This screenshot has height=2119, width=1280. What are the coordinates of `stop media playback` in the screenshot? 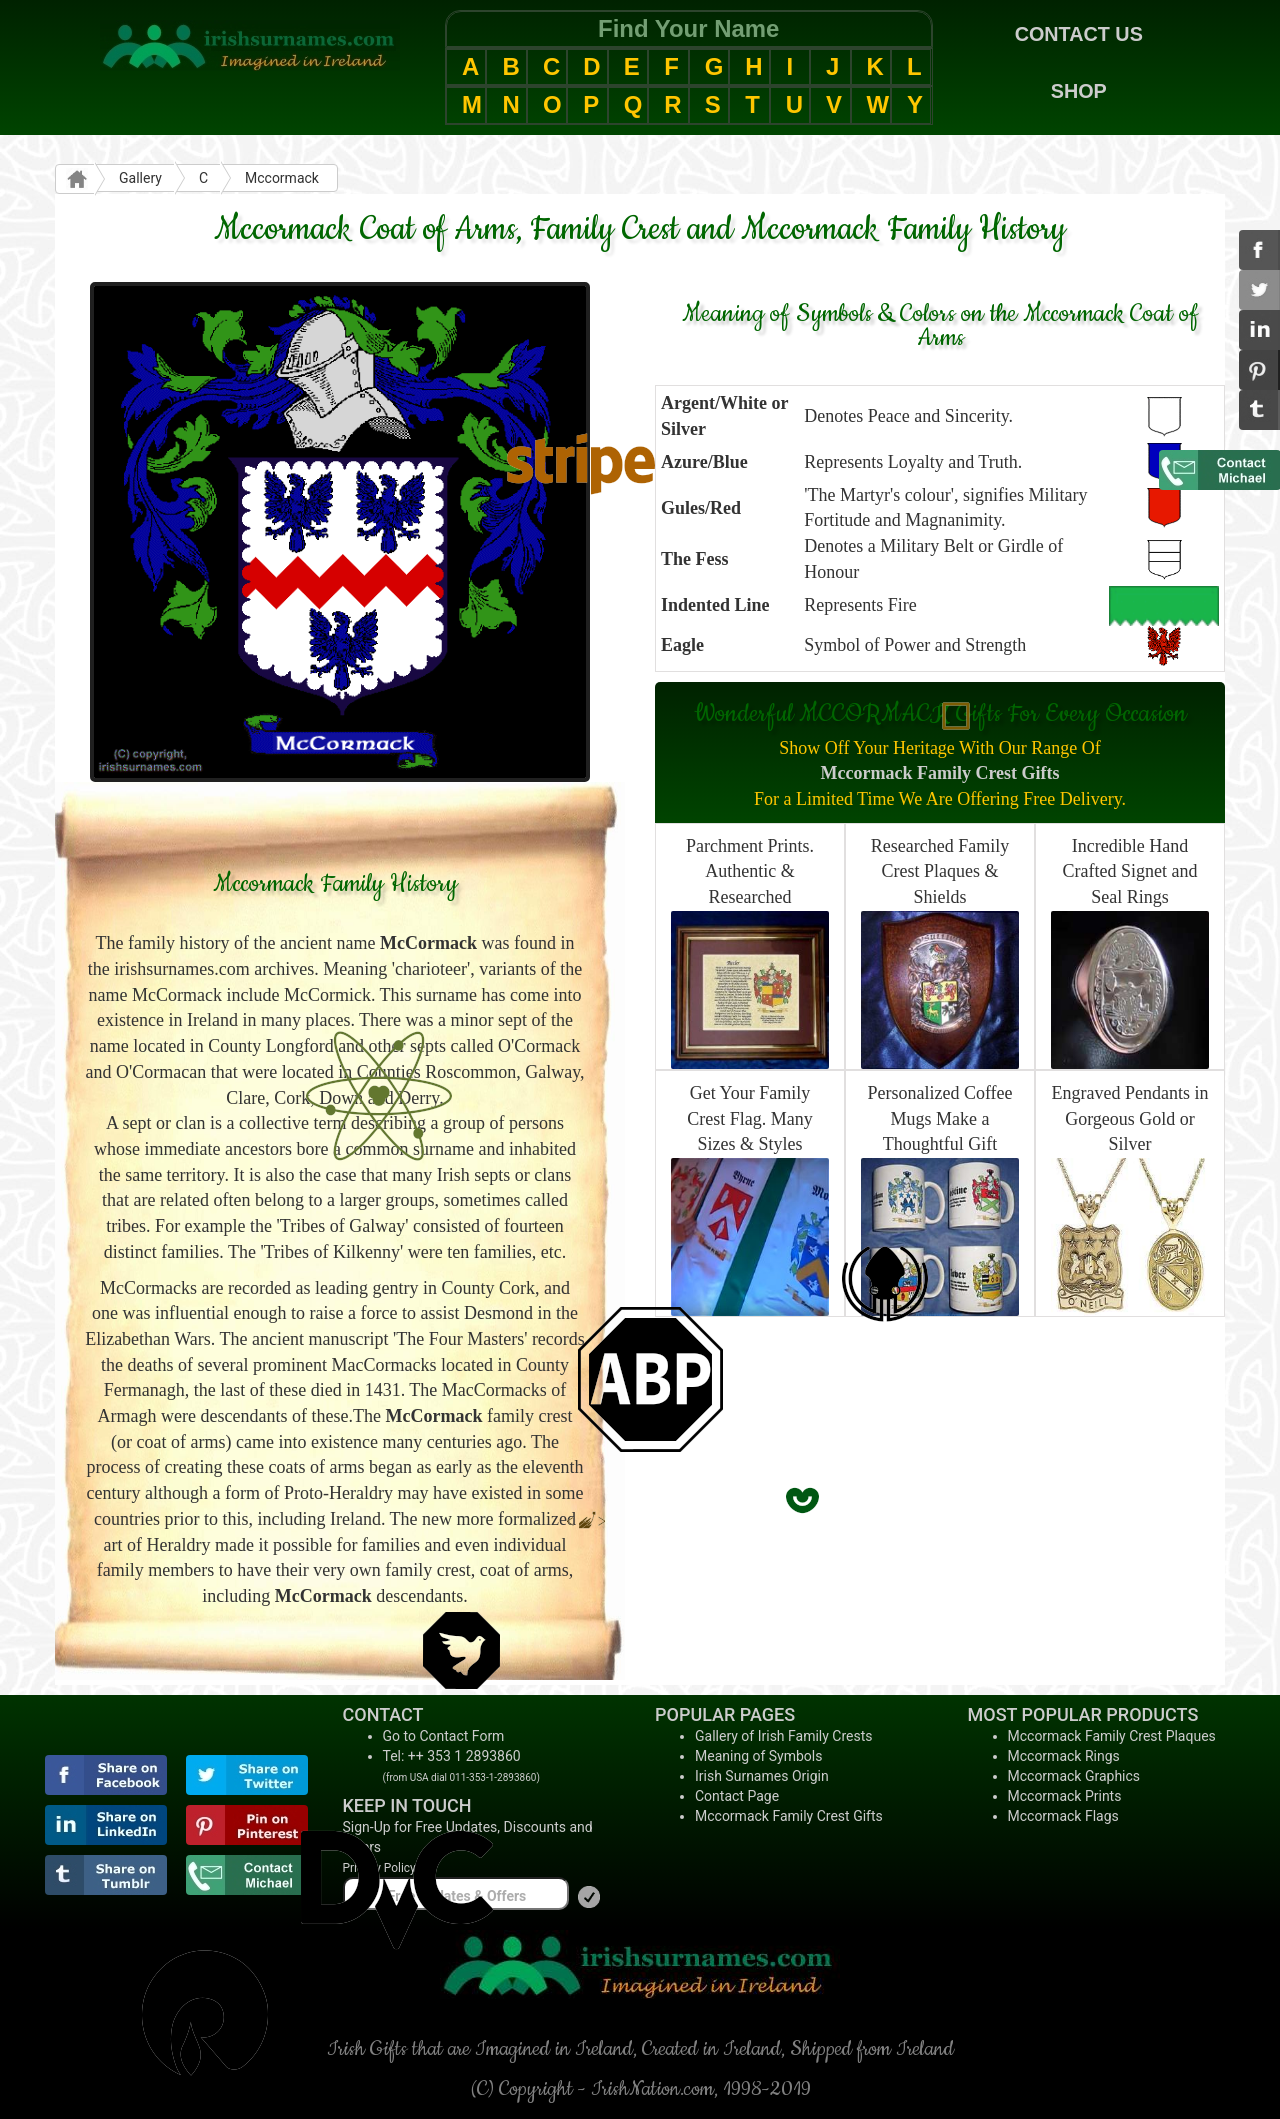 It's located at (956, 716).